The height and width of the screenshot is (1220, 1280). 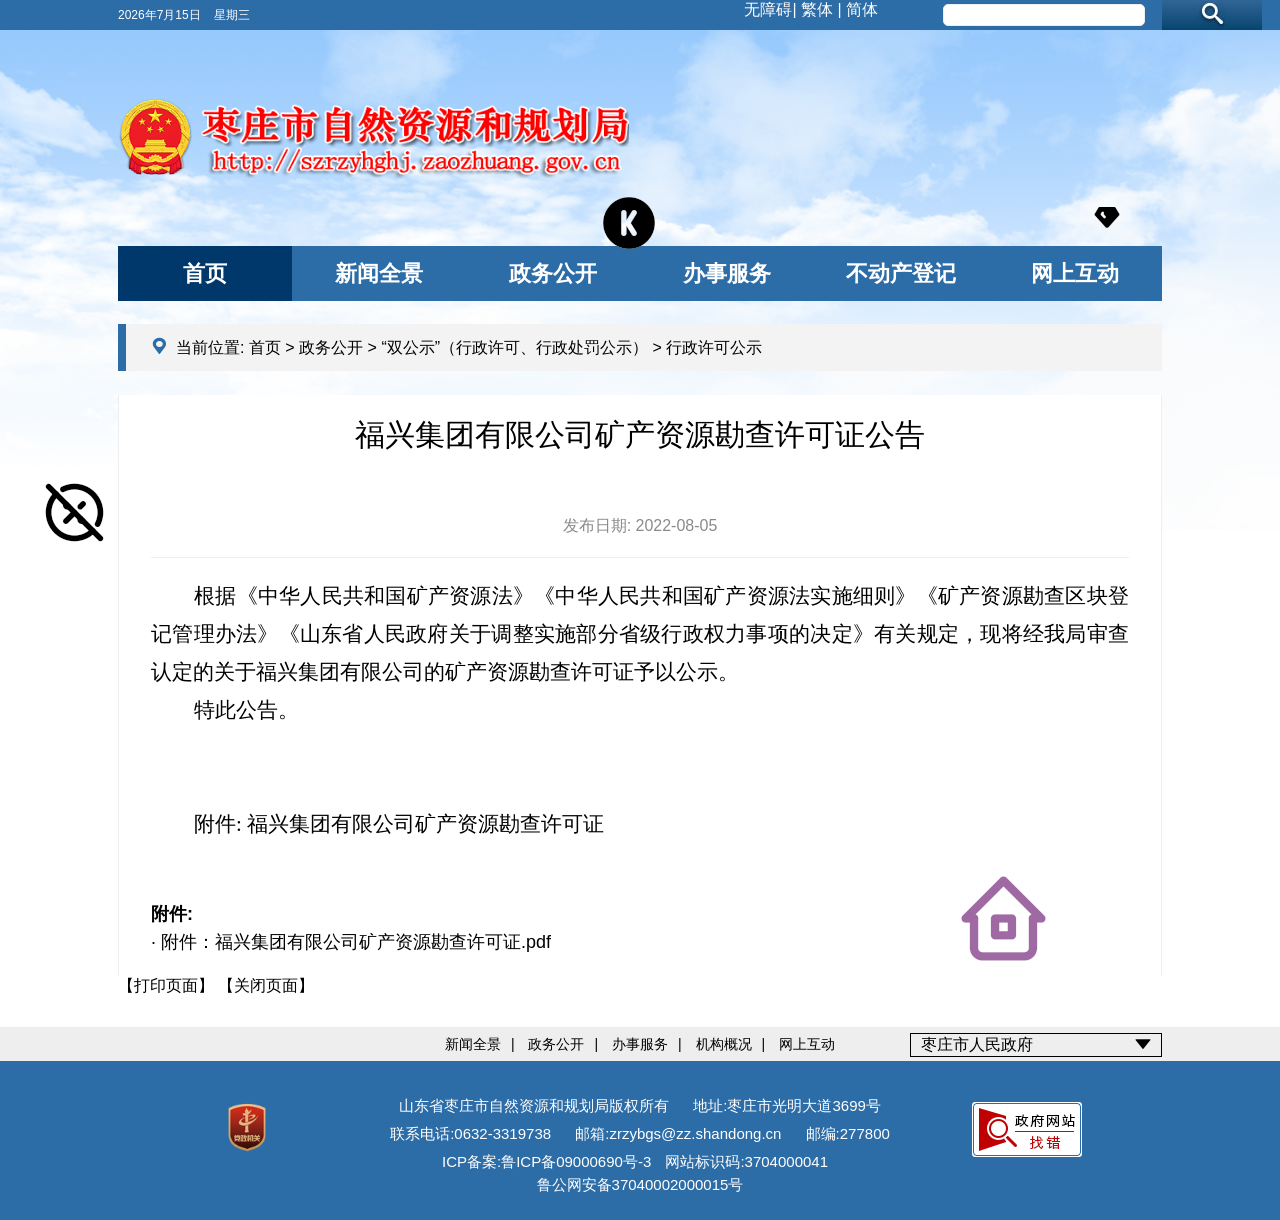 I want to click on discount or promotion unavailable, so click(x=74, y=512).